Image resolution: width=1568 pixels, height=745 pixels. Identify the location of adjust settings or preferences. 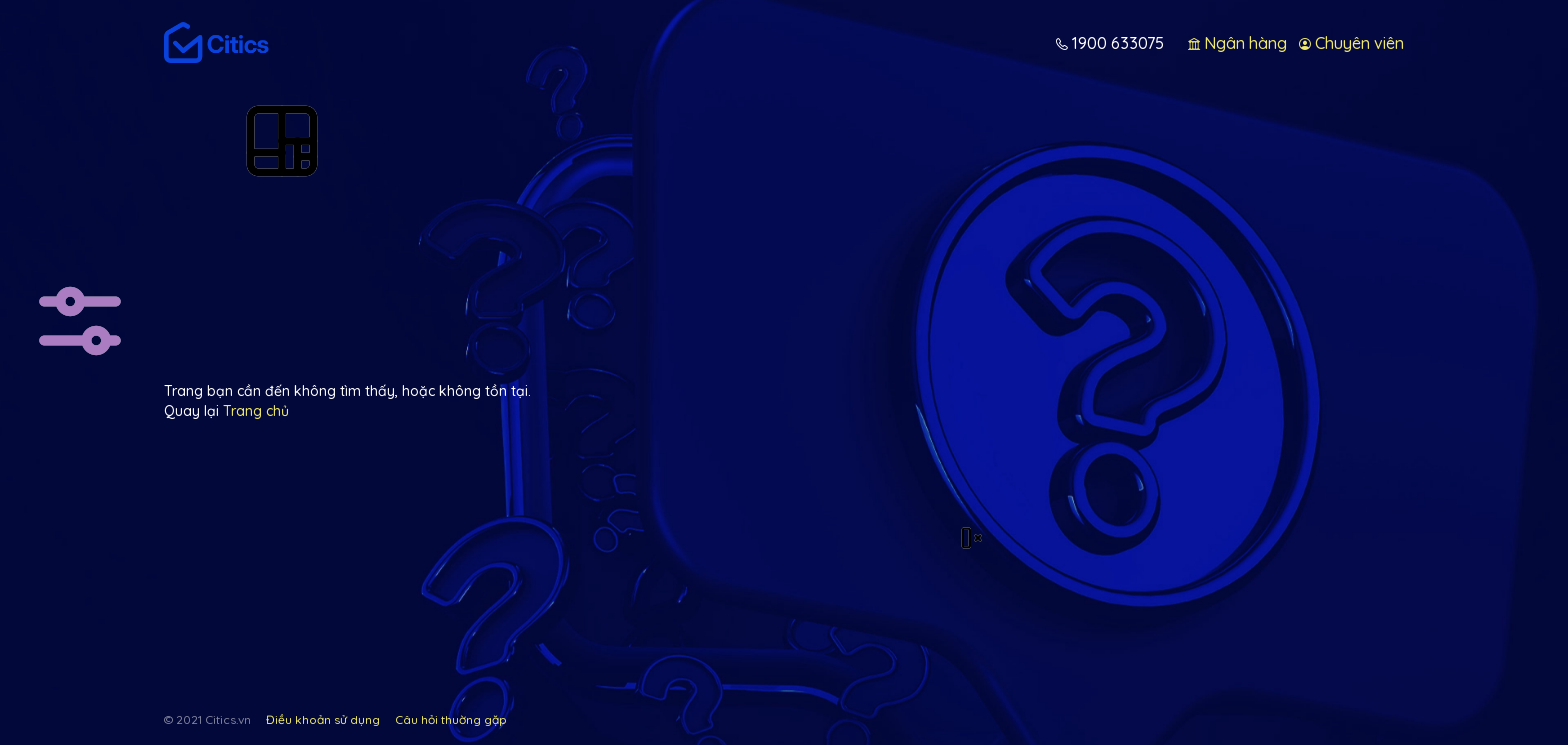
(80, 321).